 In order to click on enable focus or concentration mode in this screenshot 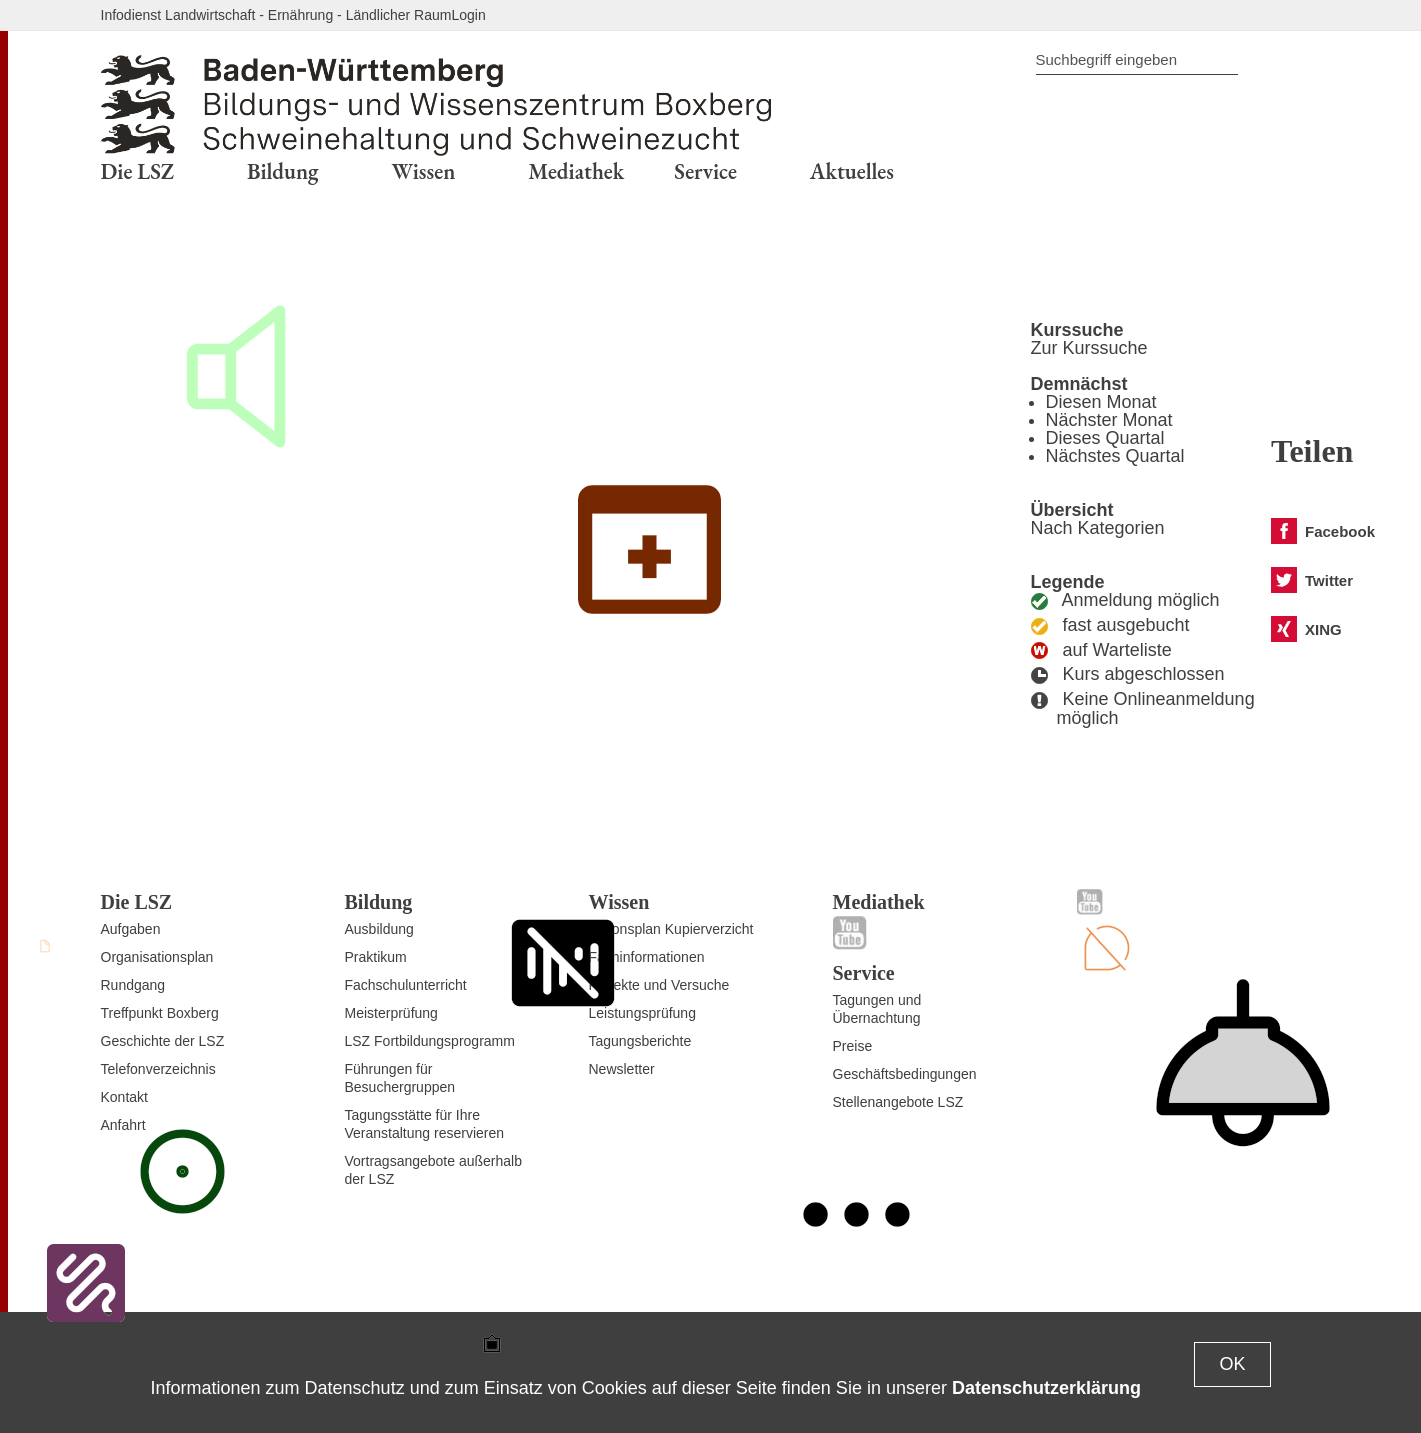, I will do `click(182, 1171)`.